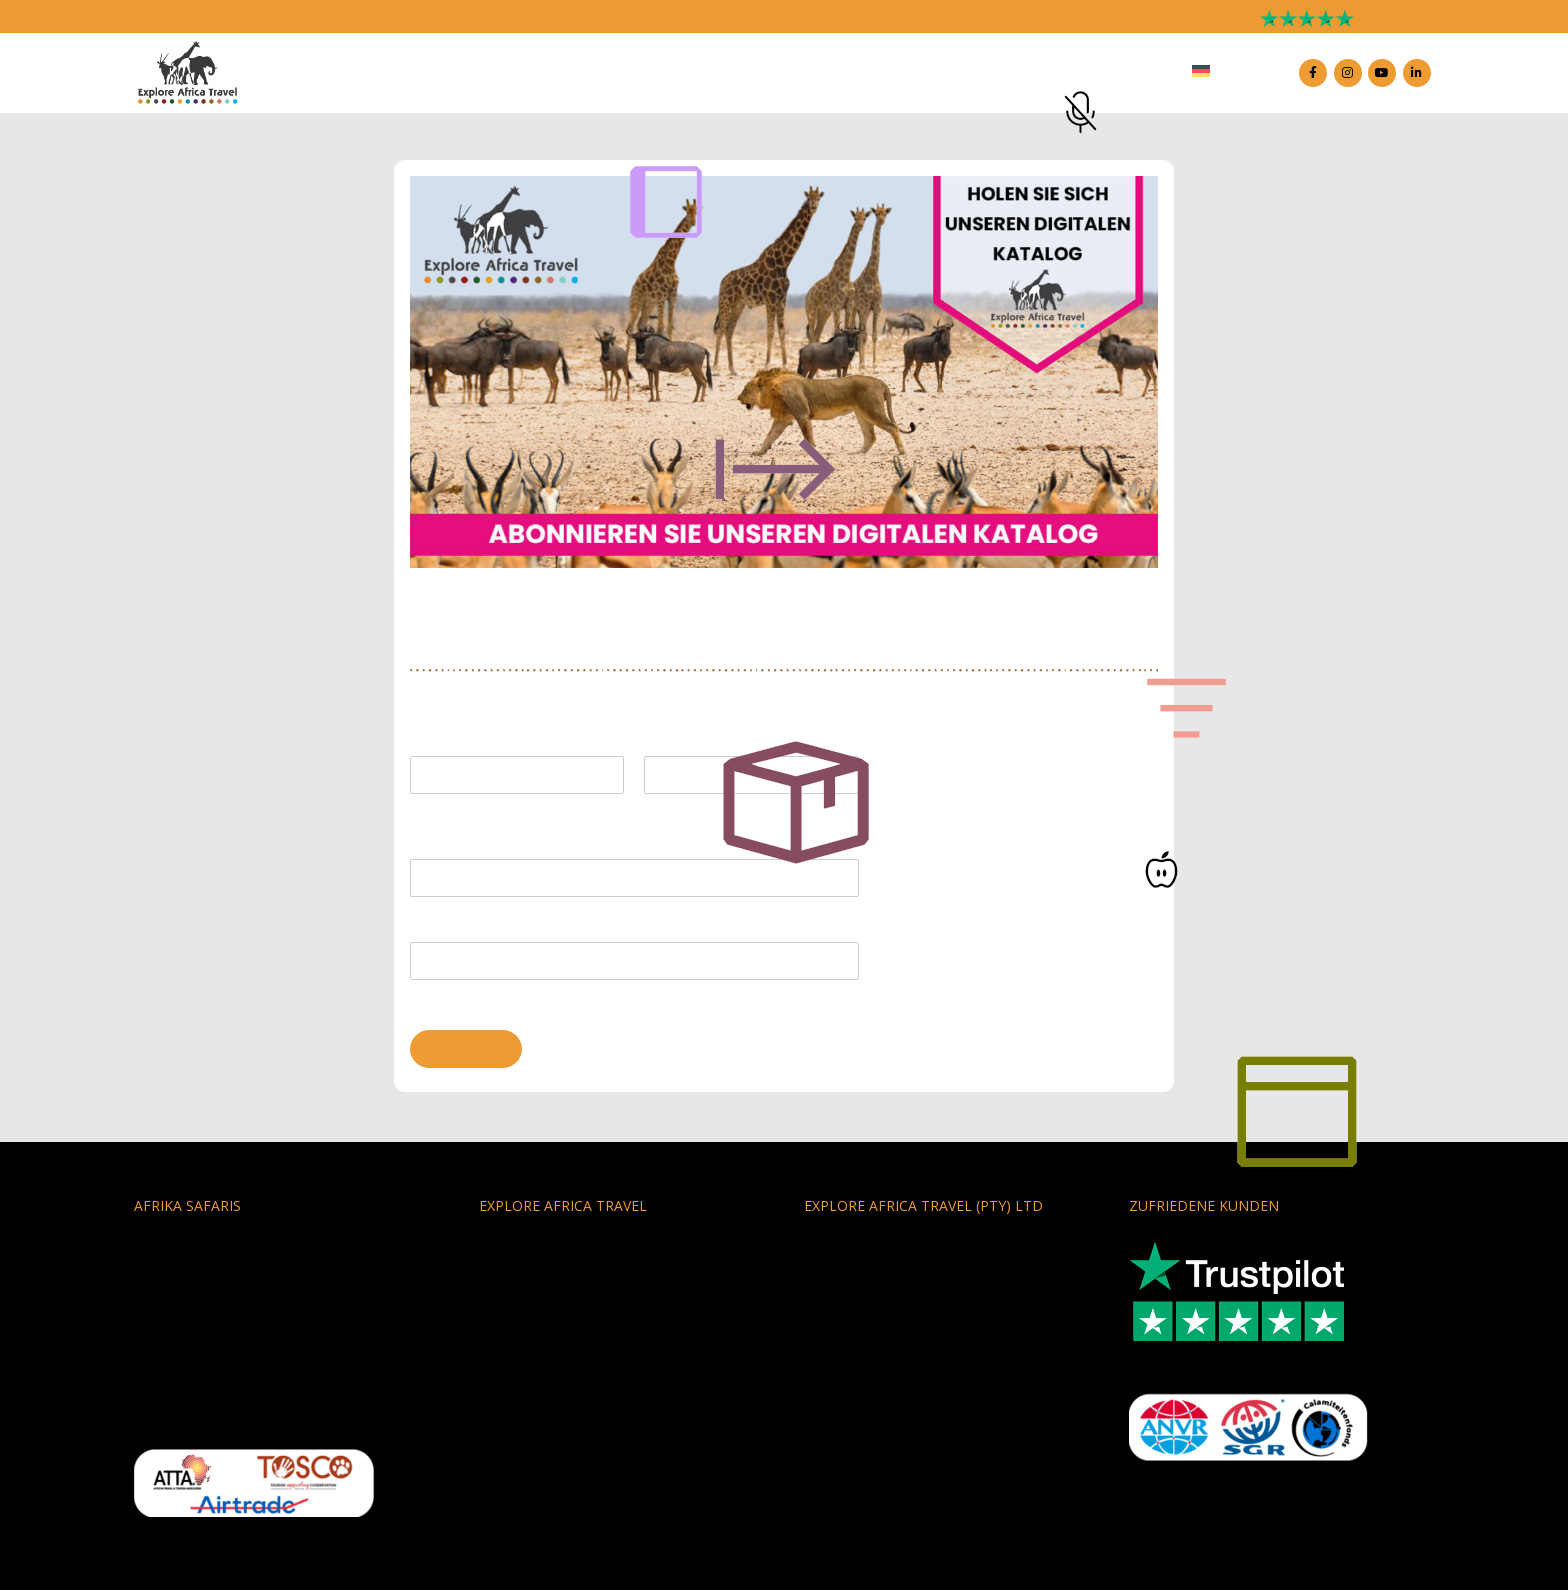  I want to click on mute your microphone, so click(1080, 111).